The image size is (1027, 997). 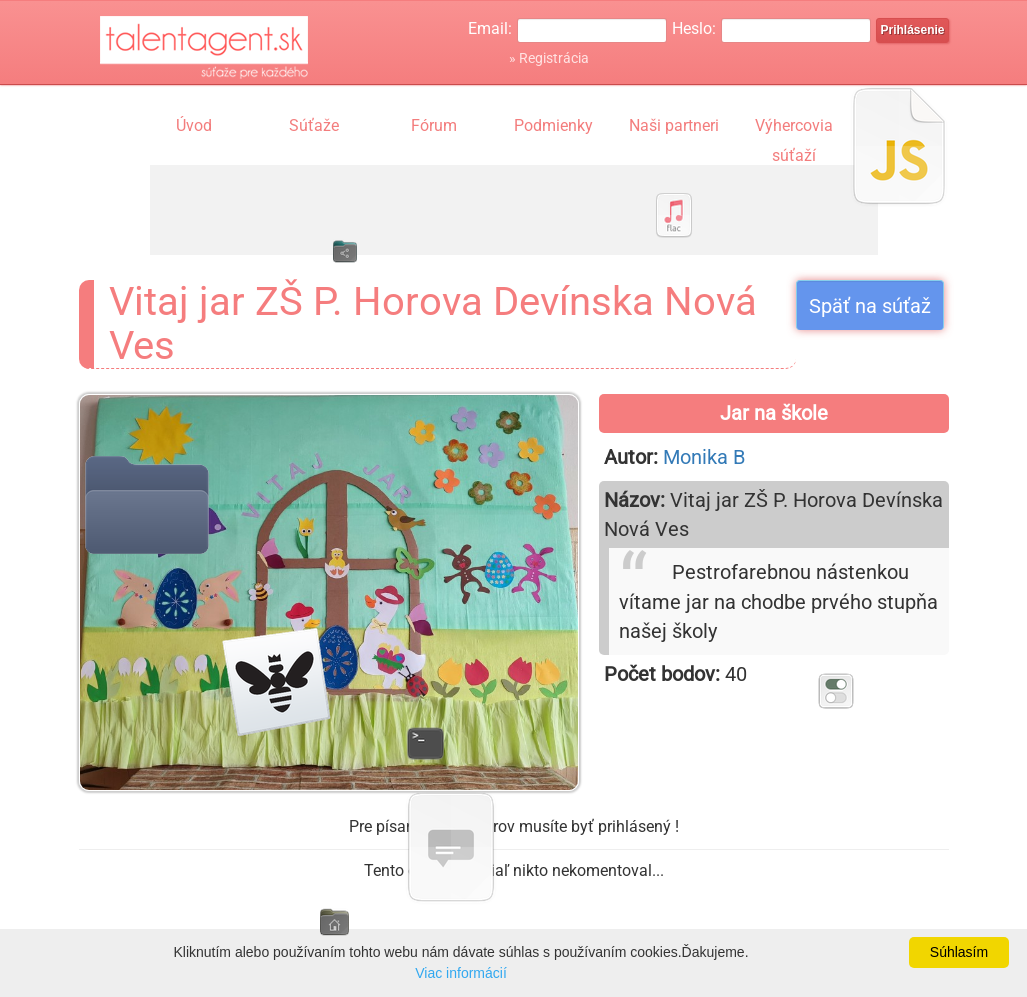 I want to click on access your public shared folder, so click(x=345, y=251).